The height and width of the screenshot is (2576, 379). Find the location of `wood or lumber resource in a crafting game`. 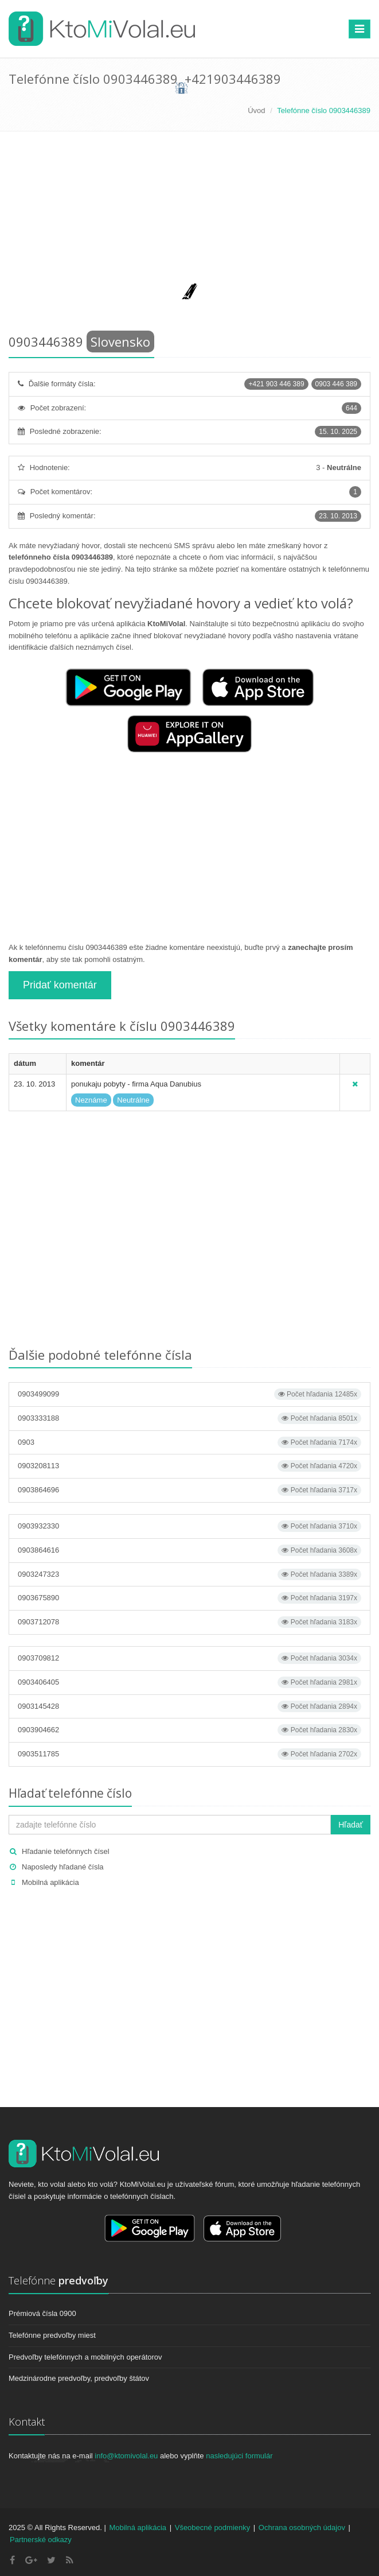

wood or lumber resource in a crafting game is located at coordinates (189, 291).